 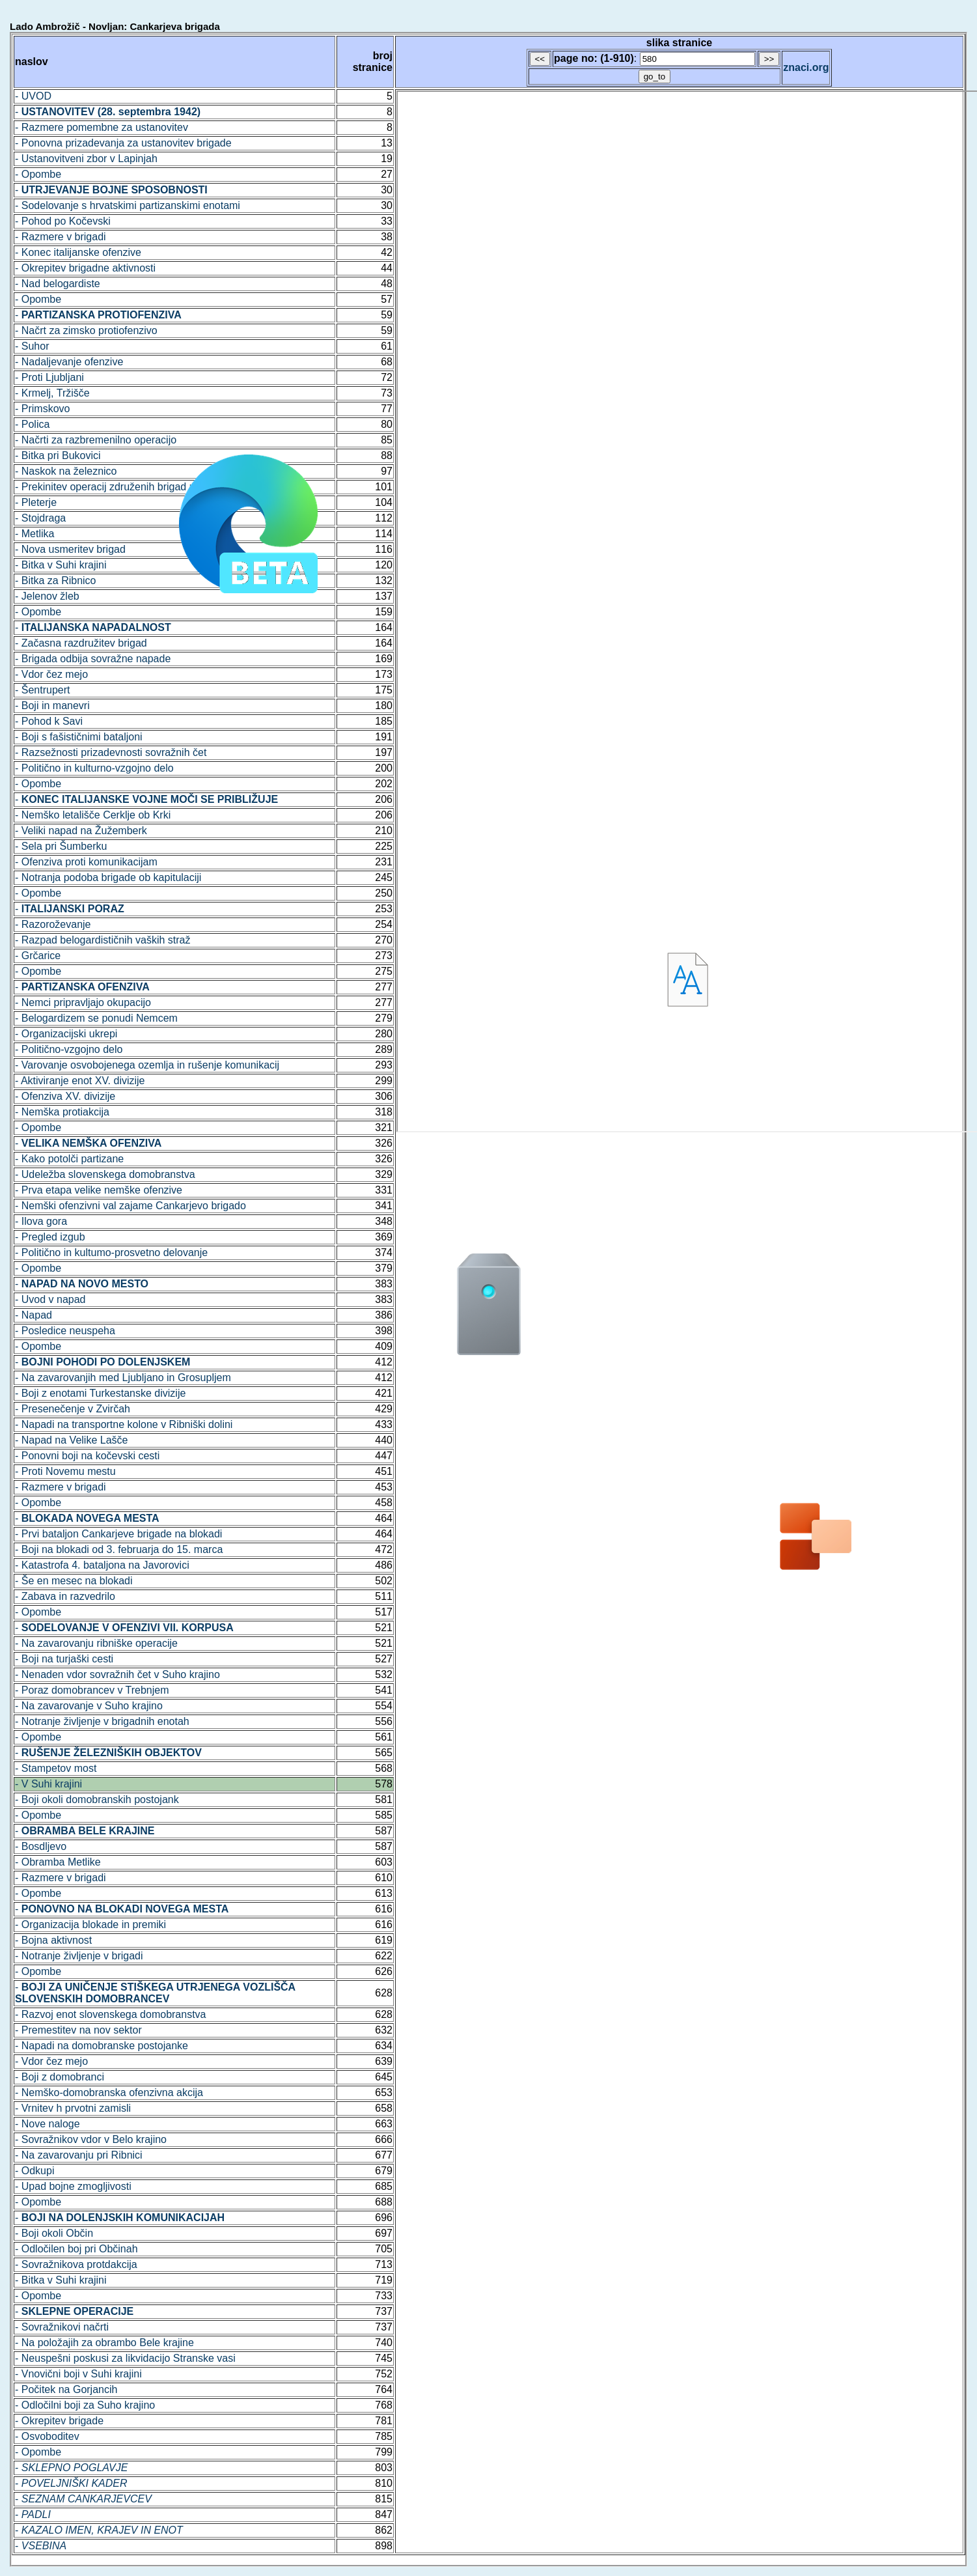 I want to click on open microsoft power automate, so click(x=813, y=1536).